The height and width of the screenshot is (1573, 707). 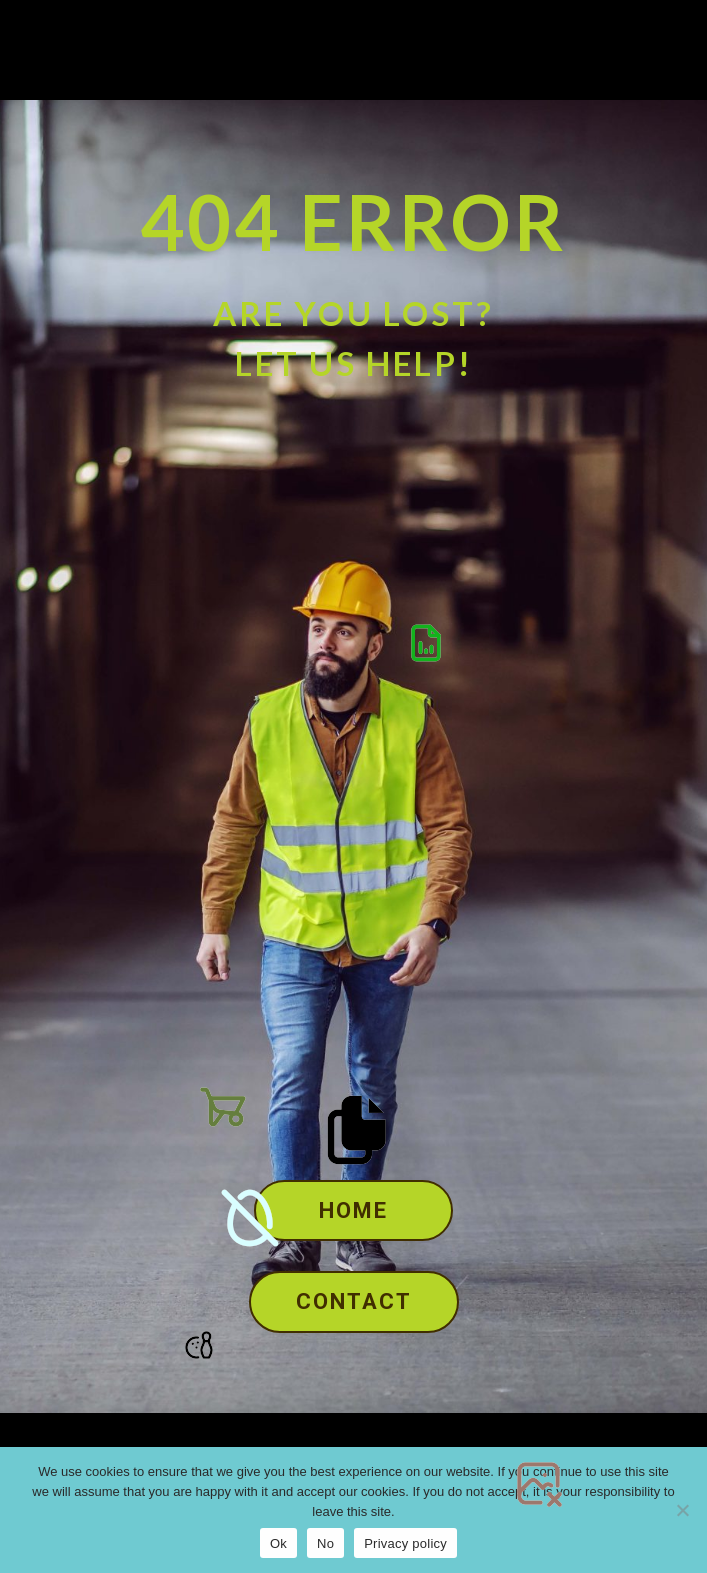 I want to click on access your files and documents, so click(x=355, y=1130).